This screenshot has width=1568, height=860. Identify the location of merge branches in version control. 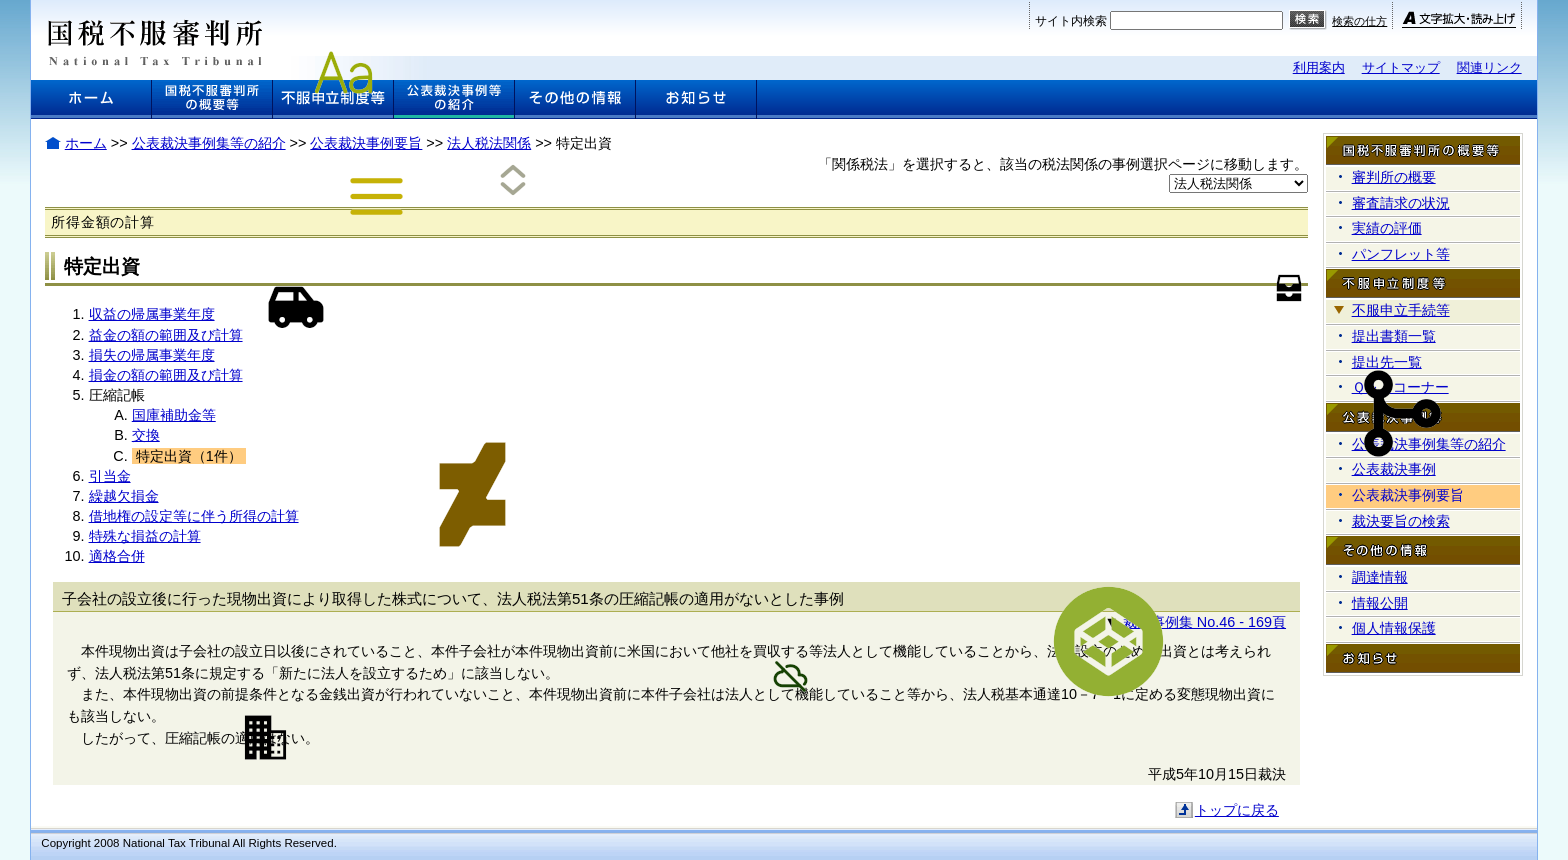
(1402, 413).